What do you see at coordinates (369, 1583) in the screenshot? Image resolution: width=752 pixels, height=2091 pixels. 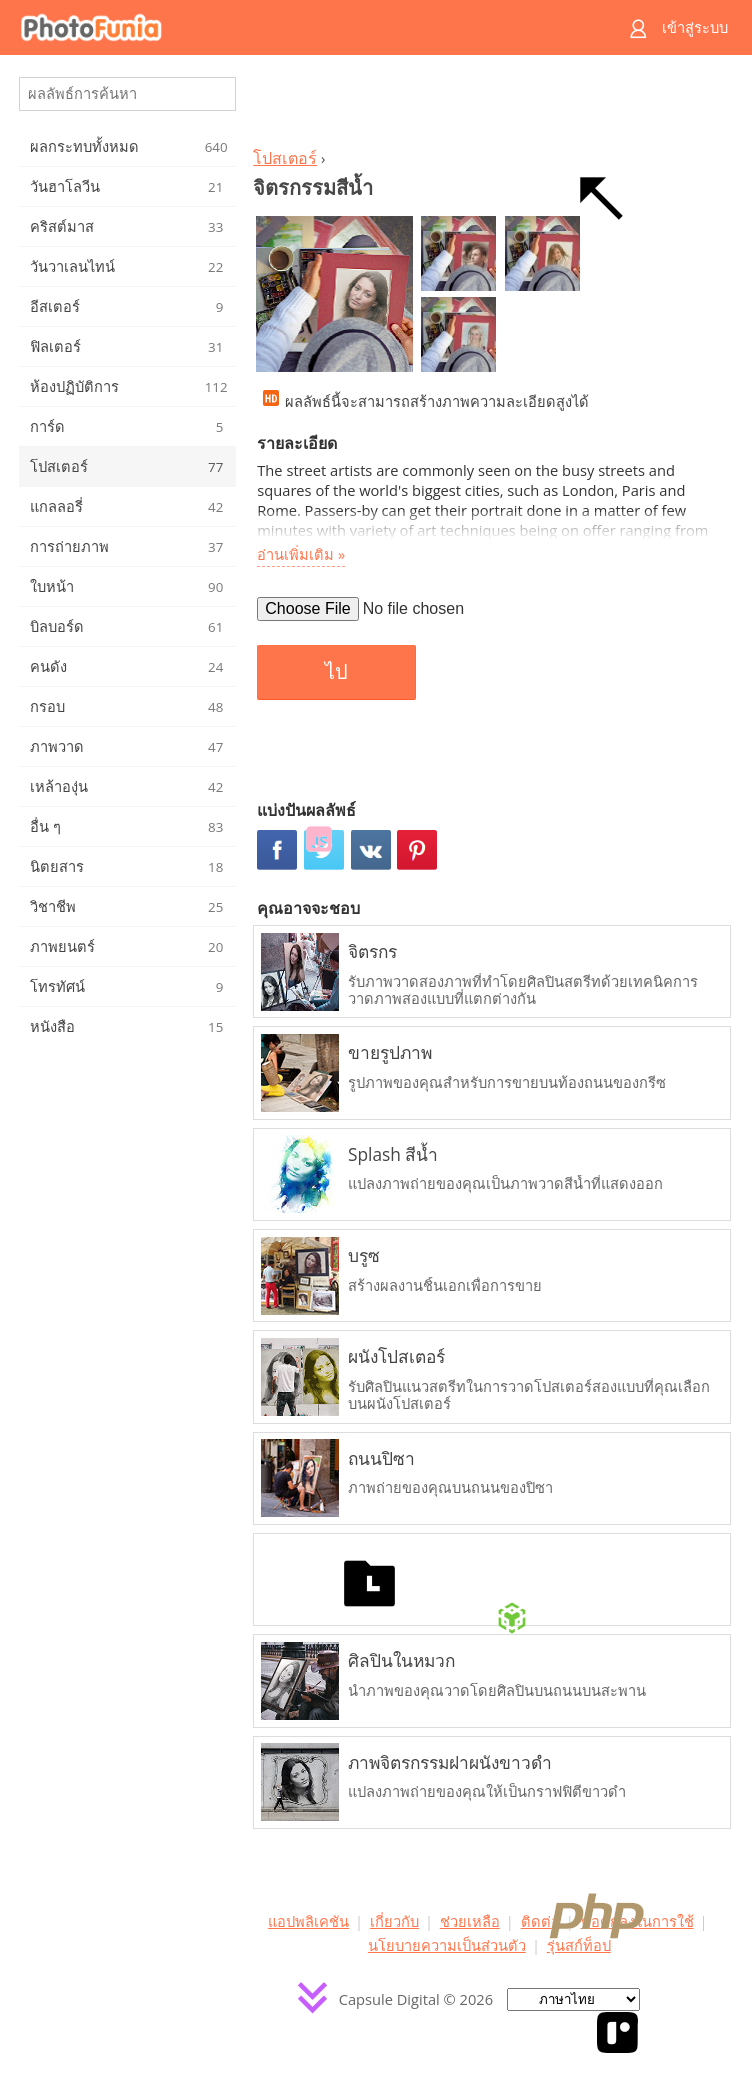 I see `view folder history or recent files` at bounding box center [369, 1583].